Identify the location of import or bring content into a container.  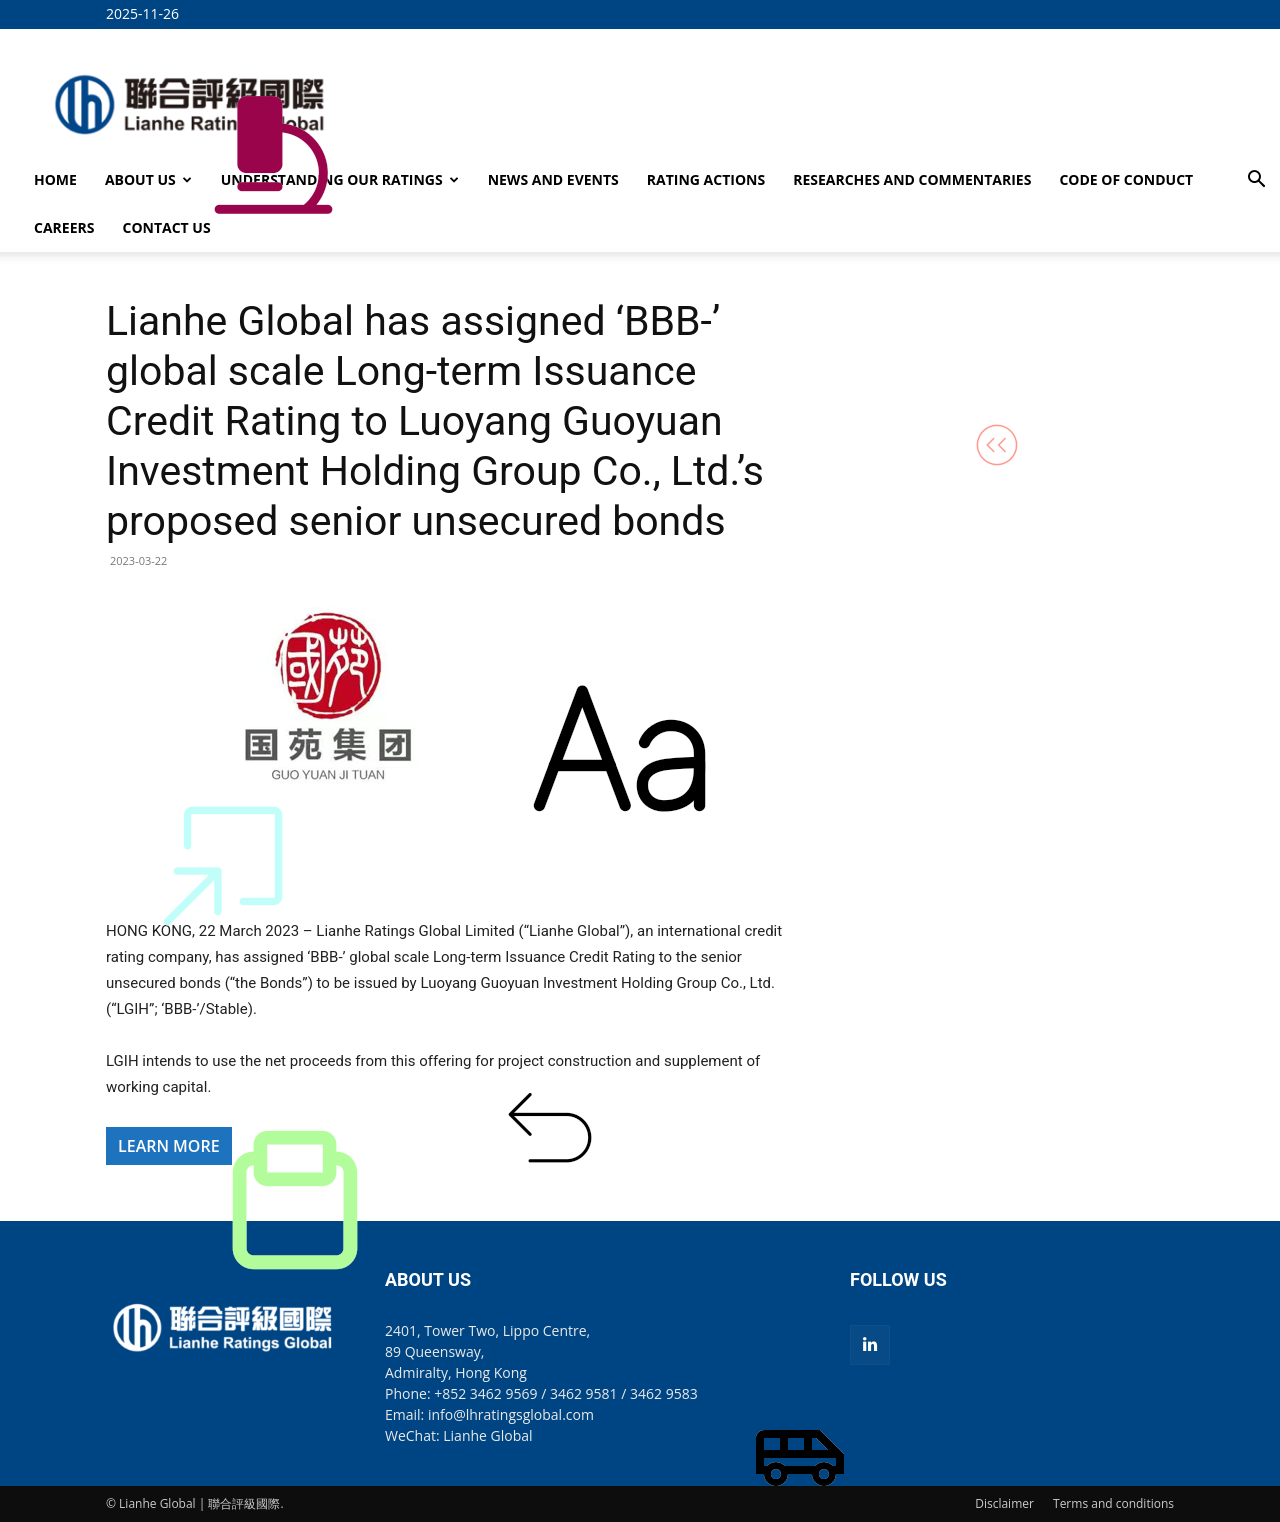
(223, 866).